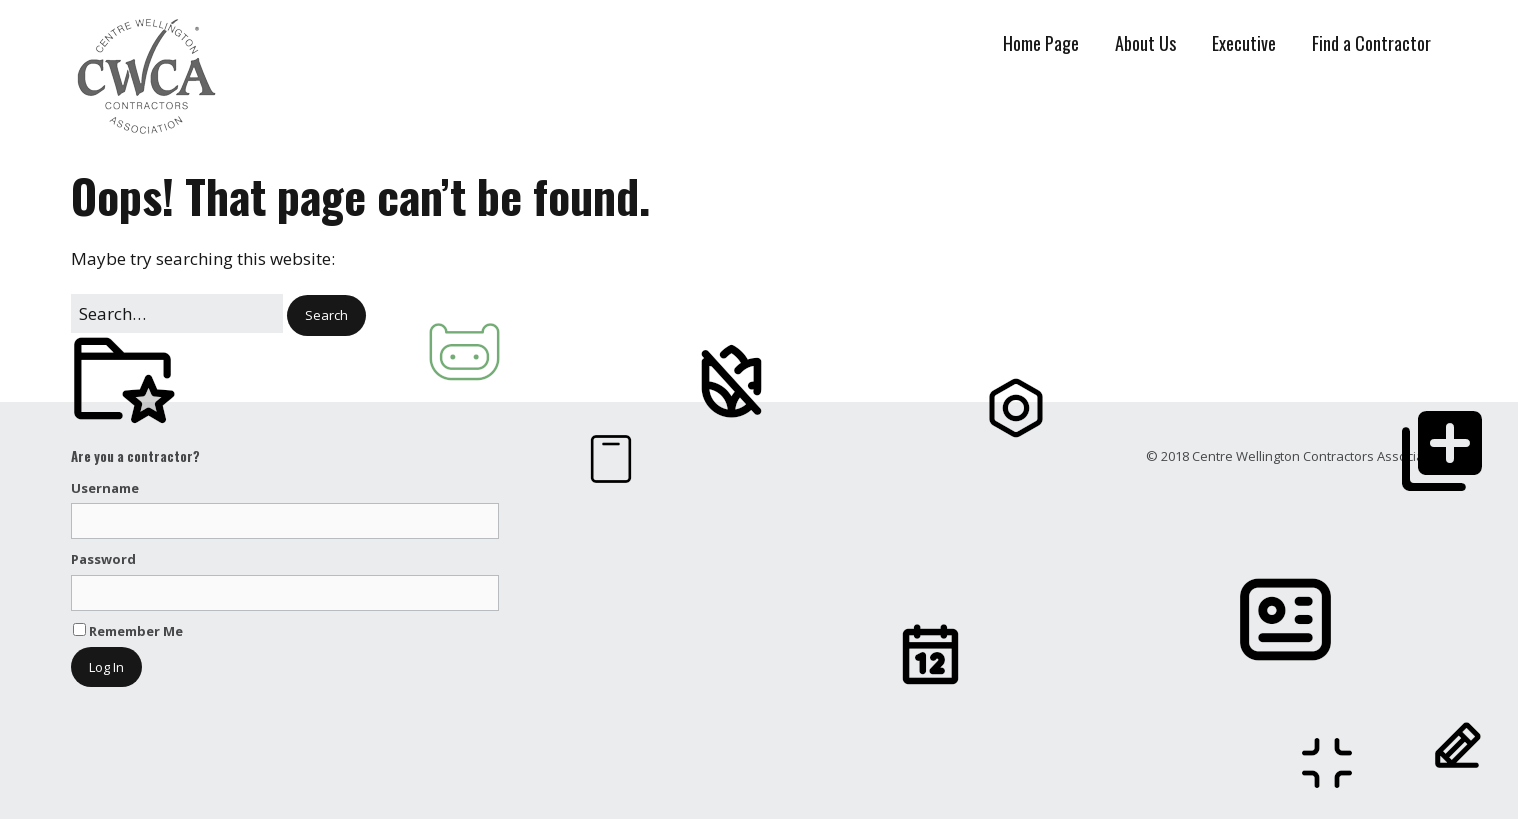 The height and width of the screenshot is (819, 1518). Describe the element at coordinates (122, 378) in the screenshot. I see `access your starred or favorite folder` at that location.